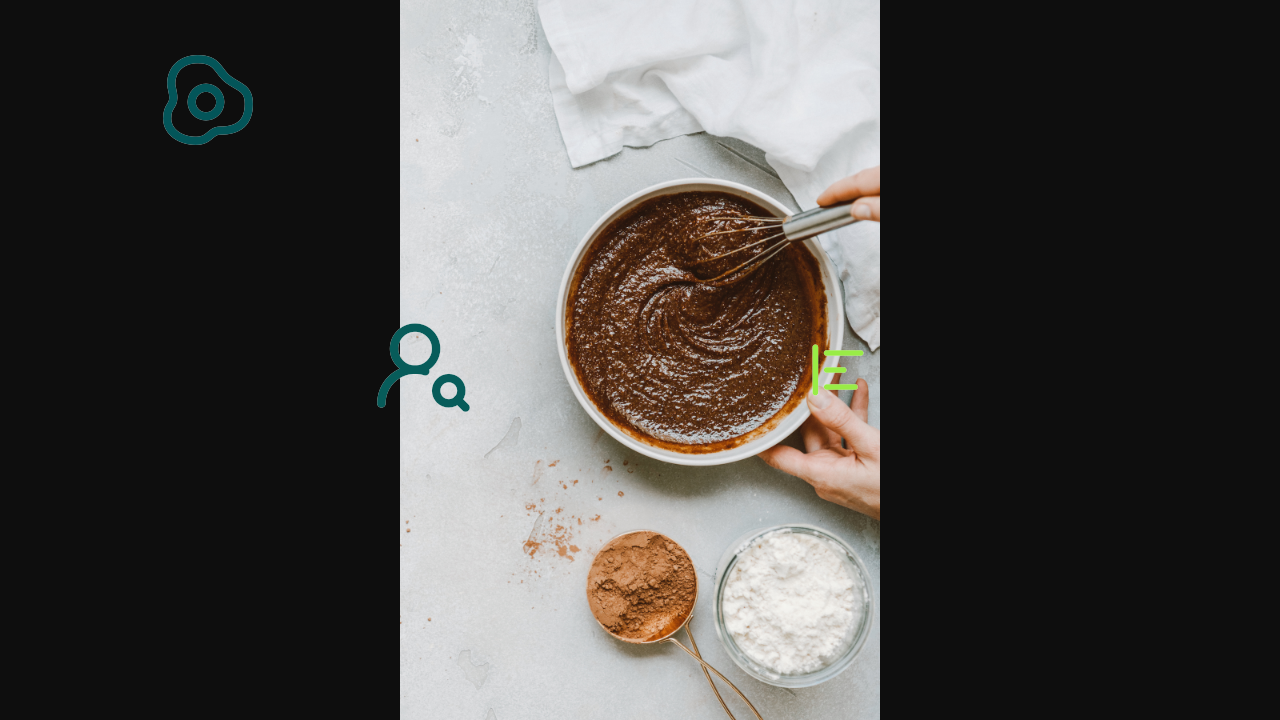  I want to click on align text to the left, so click(838, 370).